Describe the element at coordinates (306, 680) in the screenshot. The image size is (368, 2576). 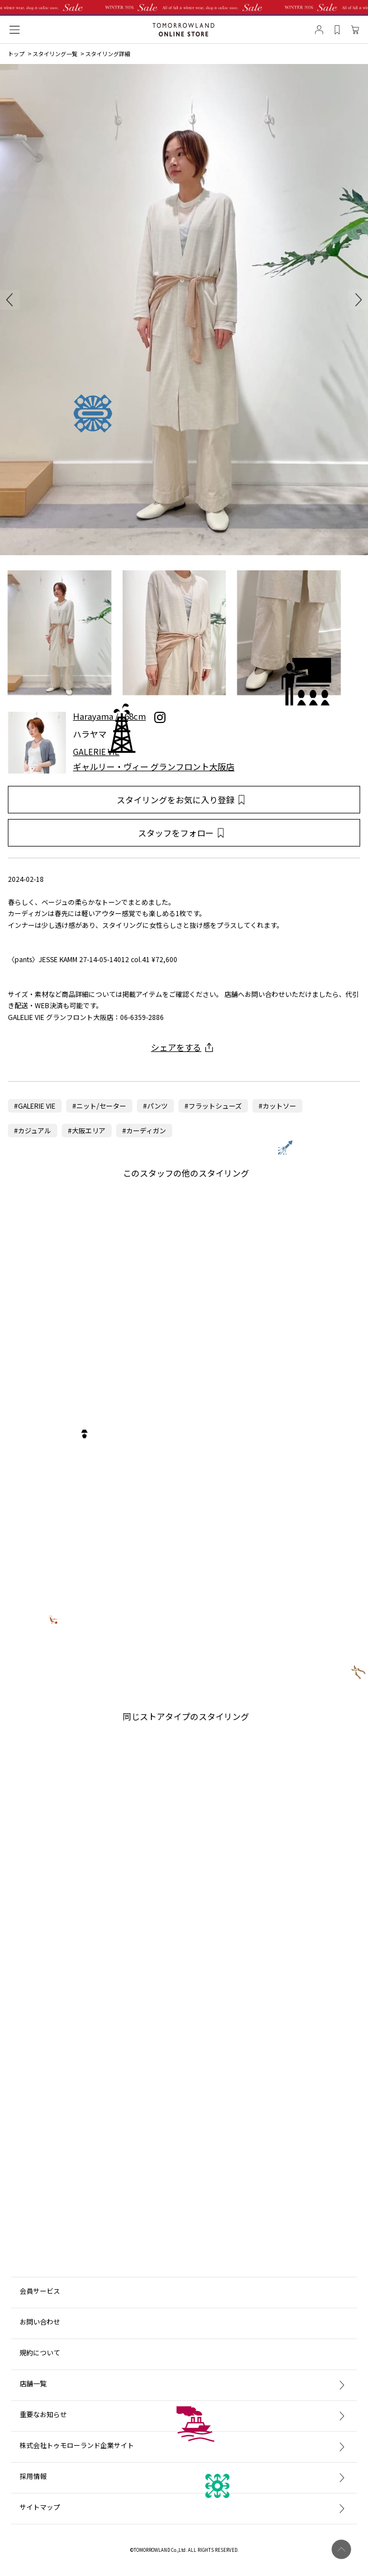
I see `access teaching or instructor tools` at that location.